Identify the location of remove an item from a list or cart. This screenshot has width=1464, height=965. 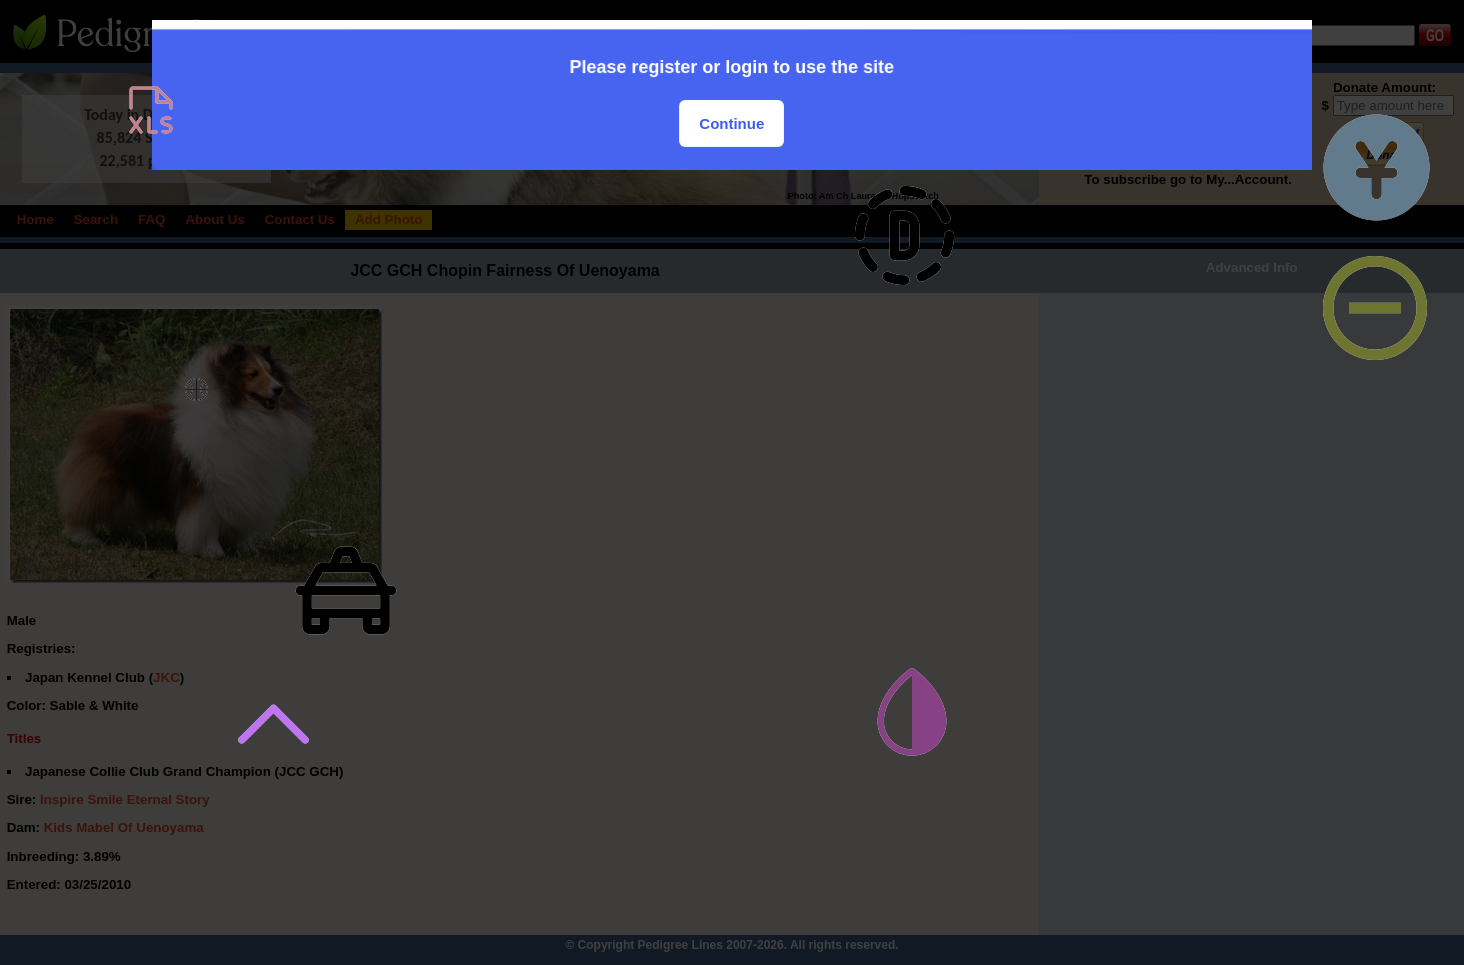
(1375, 308).